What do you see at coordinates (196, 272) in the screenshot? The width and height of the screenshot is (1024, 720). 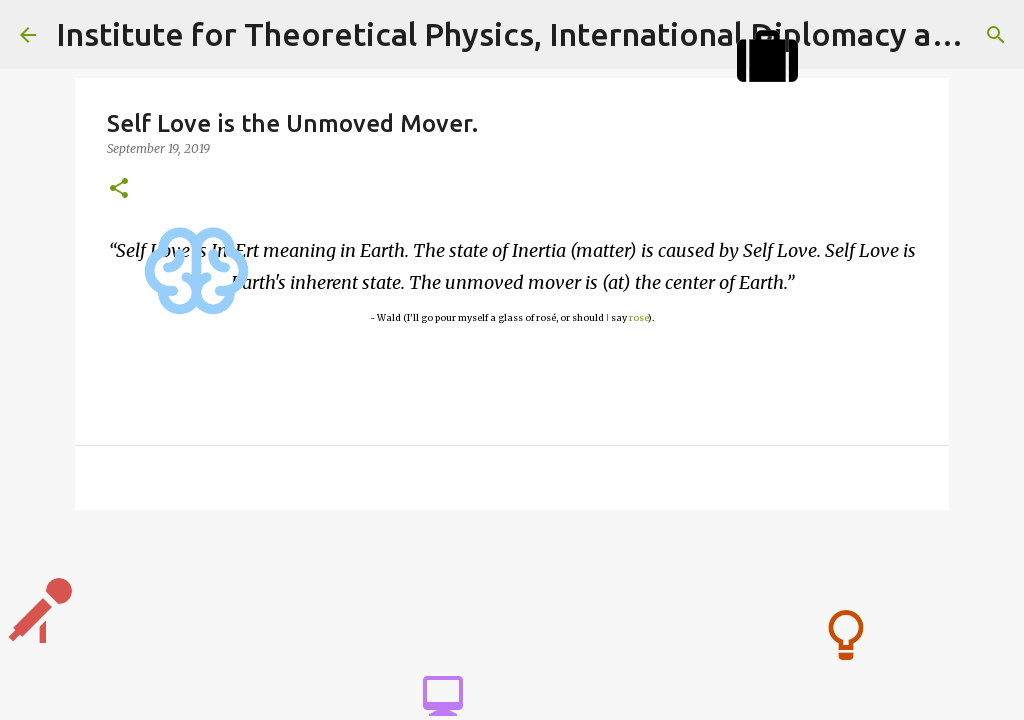 I see `access AI or smart features` at bounding box center [196, 272].